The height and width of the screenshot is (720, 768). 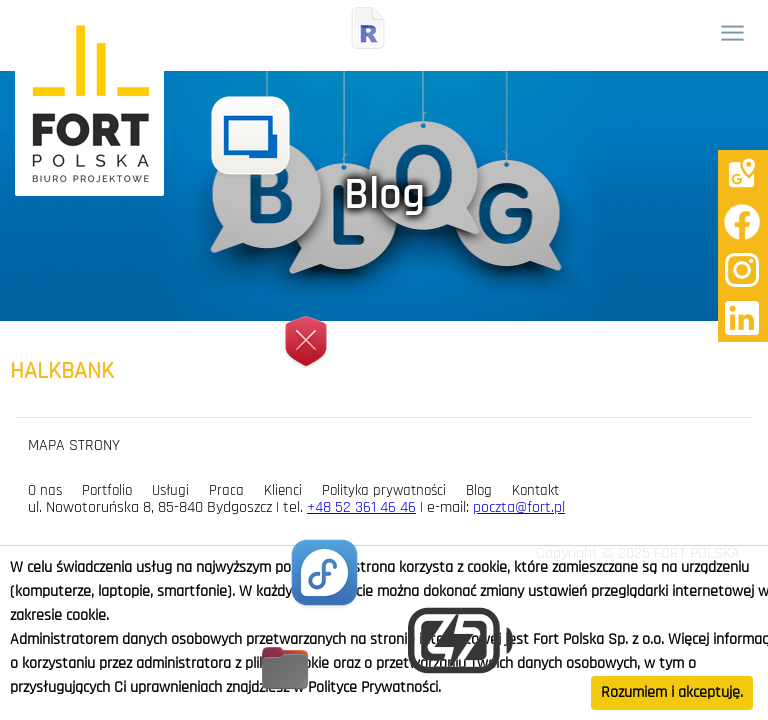 What do you see at coordinates (285, 668) in the screenshot?
I see `open file folder` at bounding box center [285, 668].